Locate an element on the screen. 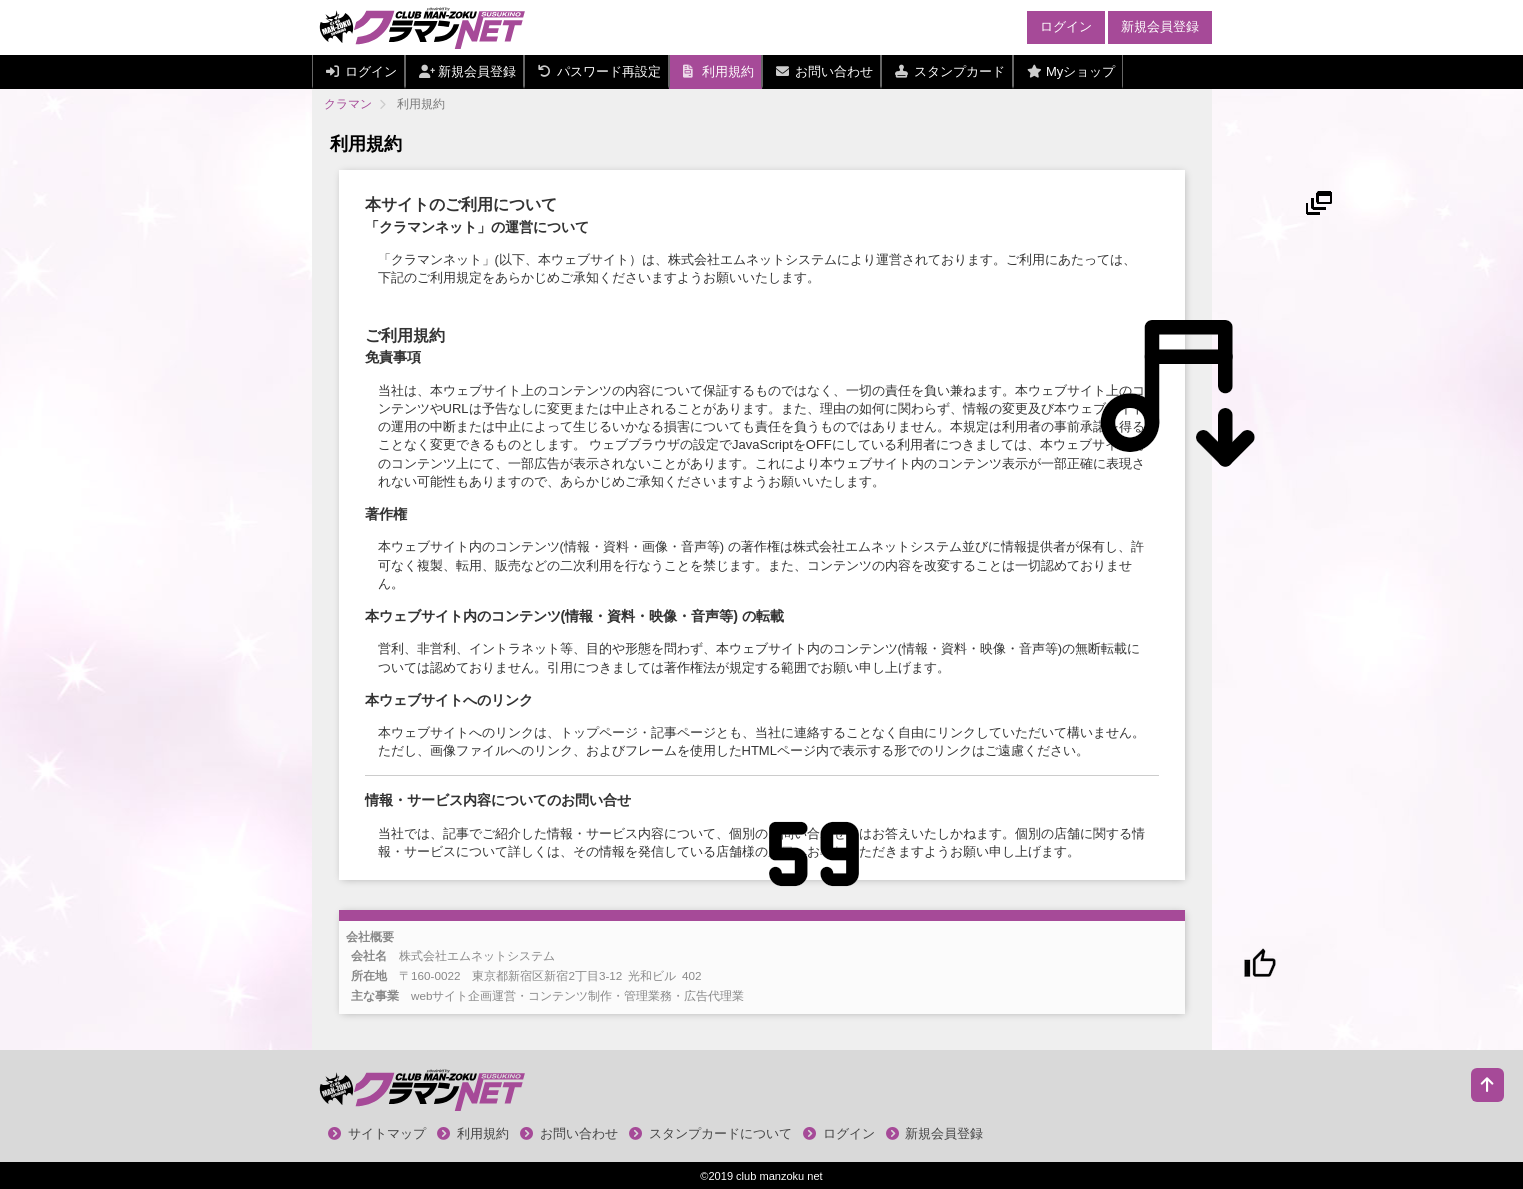 The height and width of the screenshot is (1189, 1523). like or upvote content is located at coordinates (1260, 964).